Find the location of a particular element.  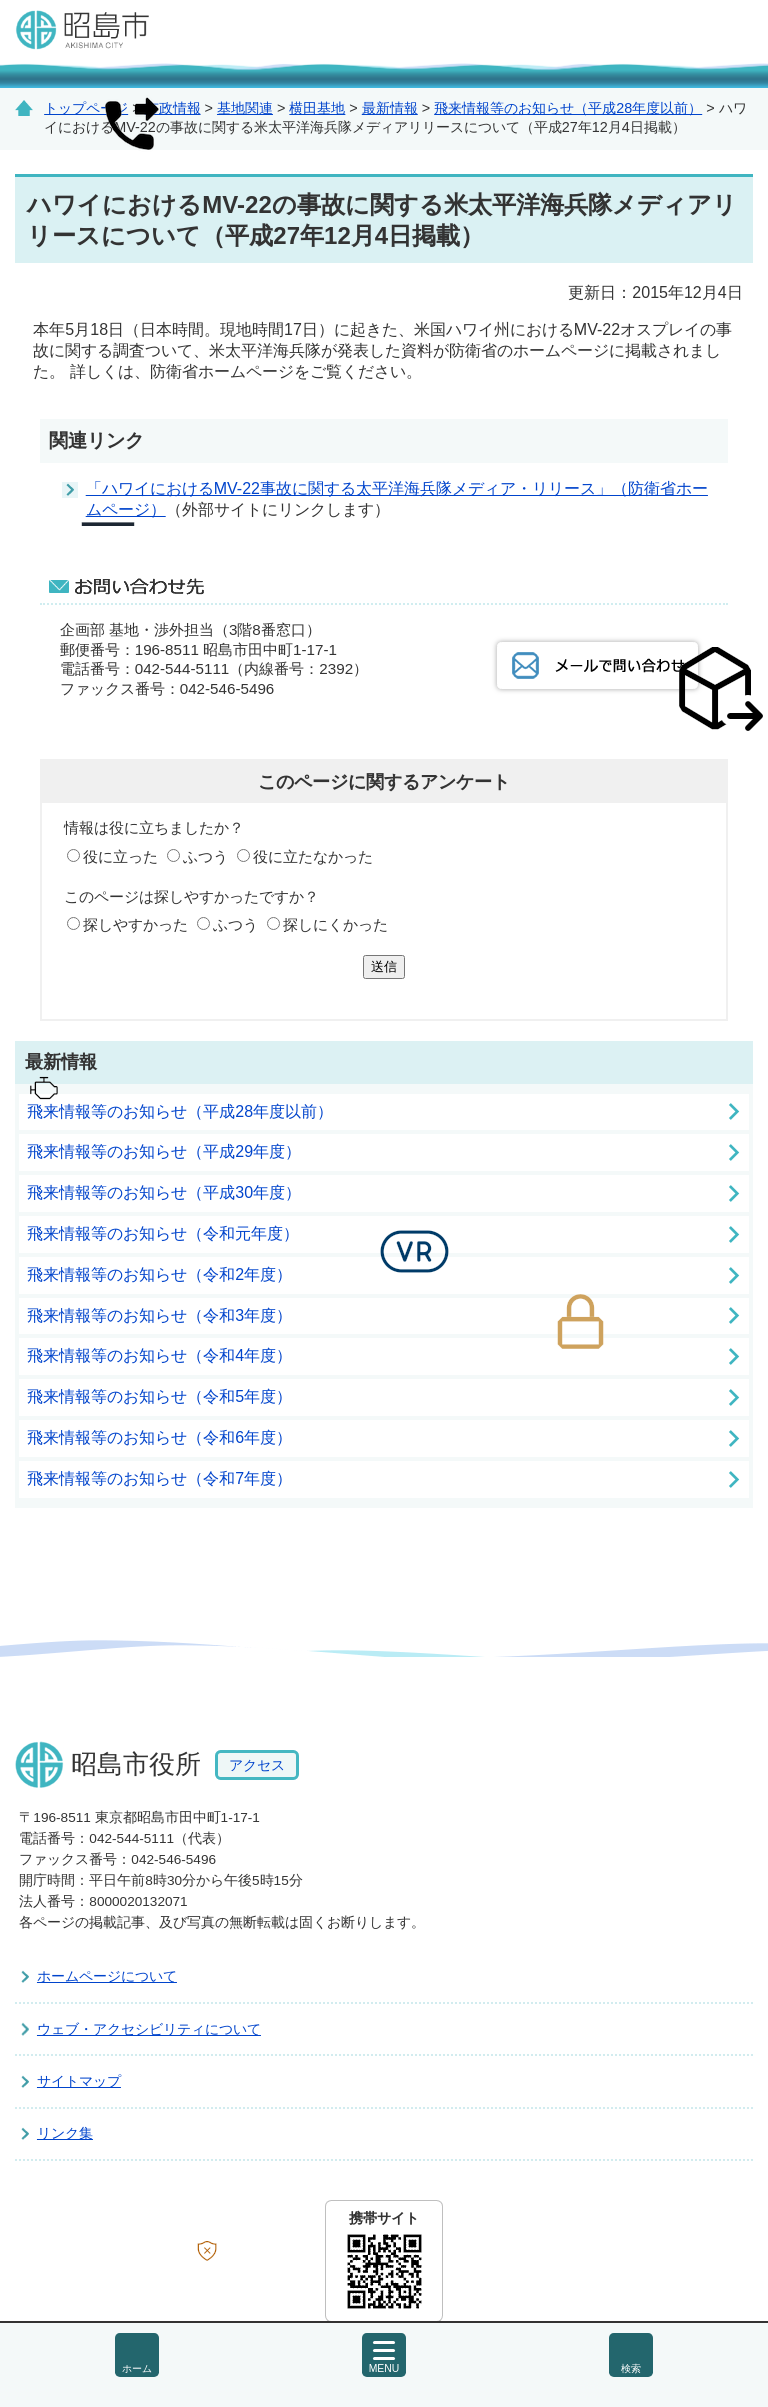

indicates a locked or protected item is located at coordinates (580, 1321).